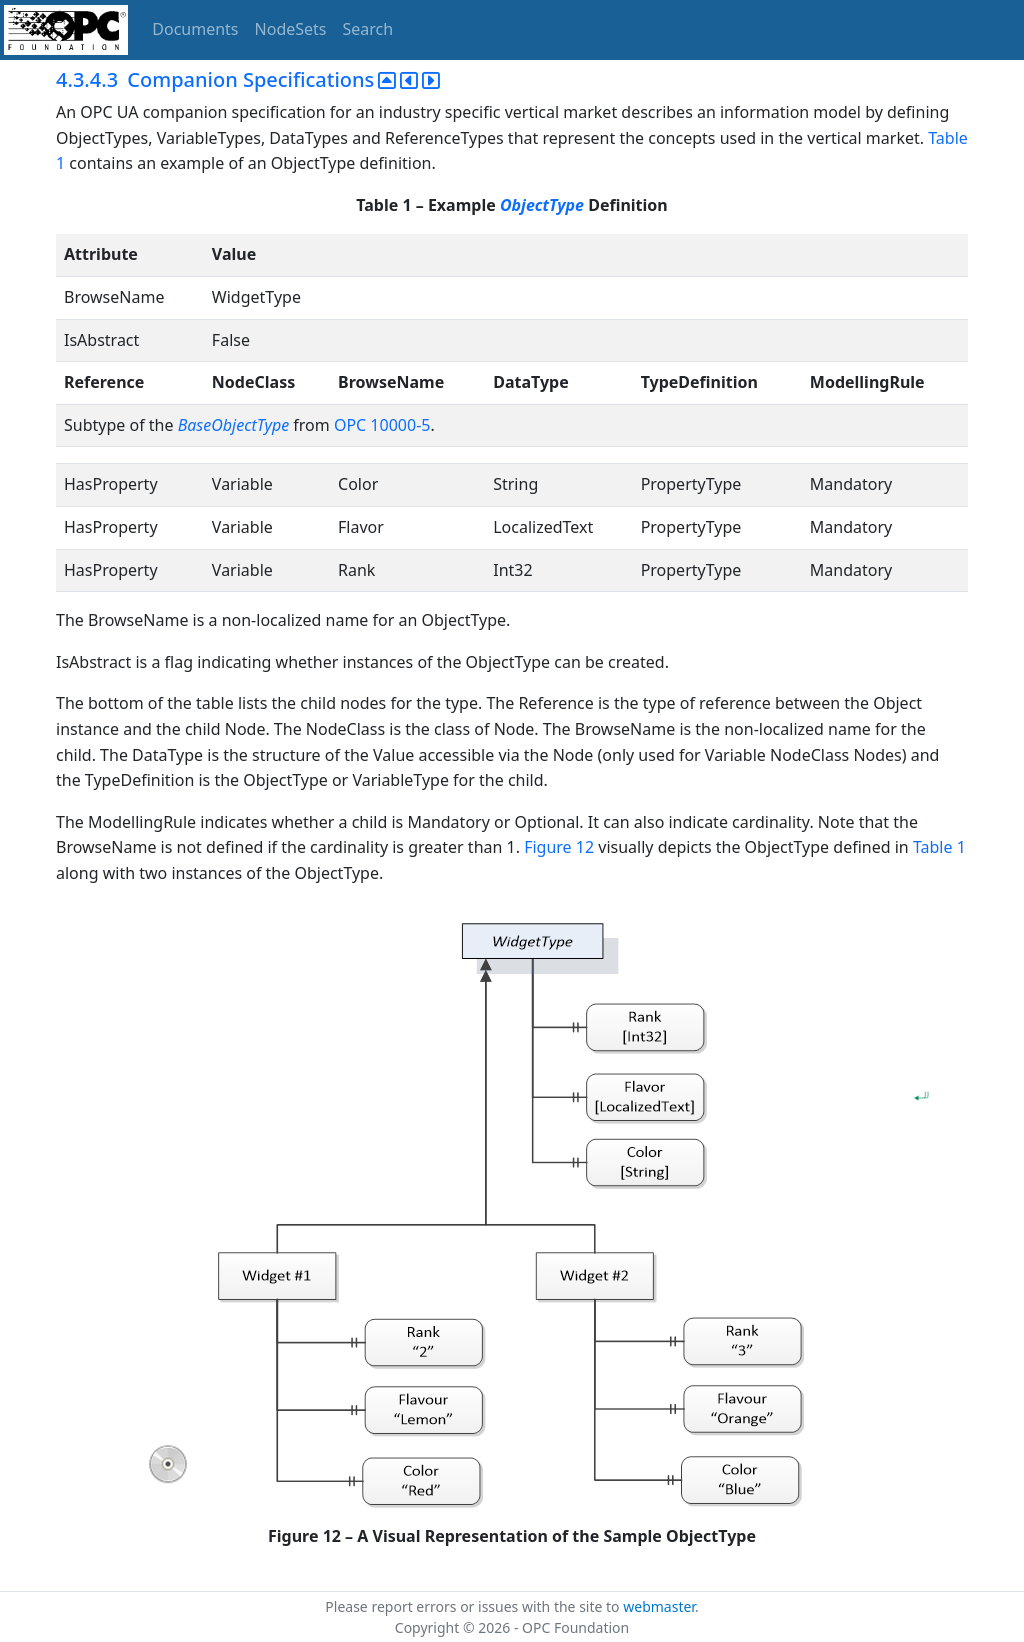  Describe the element at coordinates (168, 1464) in the screenshot. I see `indicates a CD or optical disc drive` at that location.